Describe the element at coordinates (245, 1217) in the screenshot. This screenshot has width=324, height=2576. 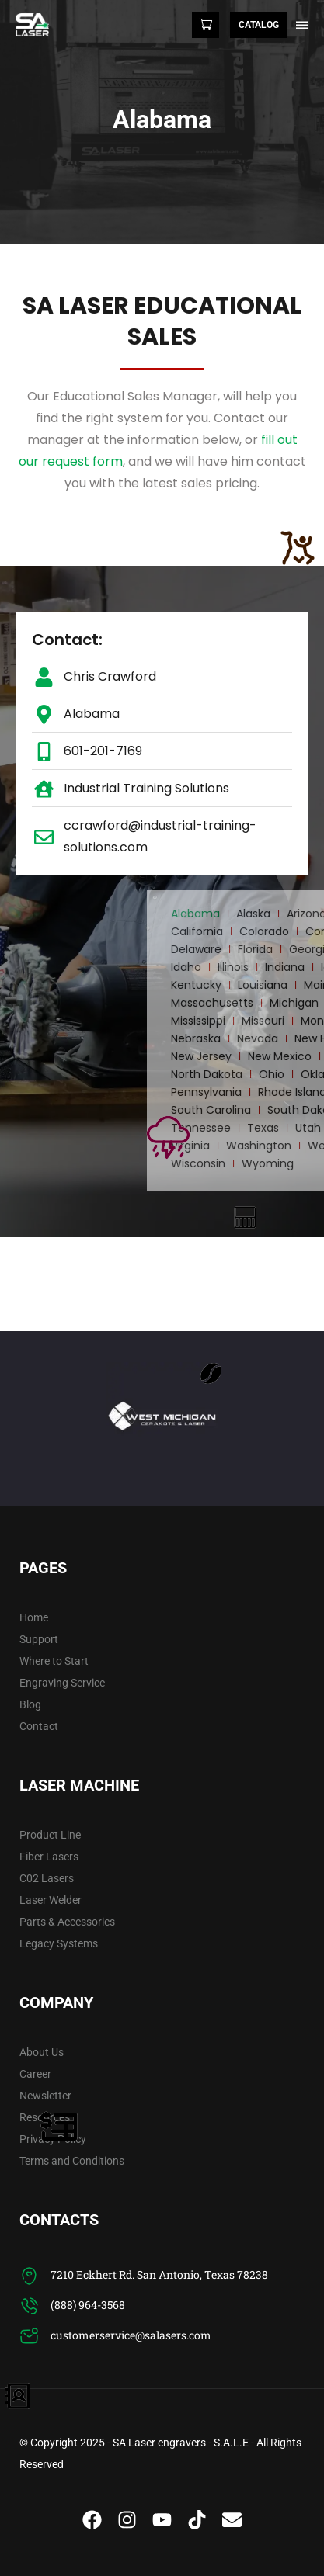
I see `toggle bottom panel visibility` at that location.